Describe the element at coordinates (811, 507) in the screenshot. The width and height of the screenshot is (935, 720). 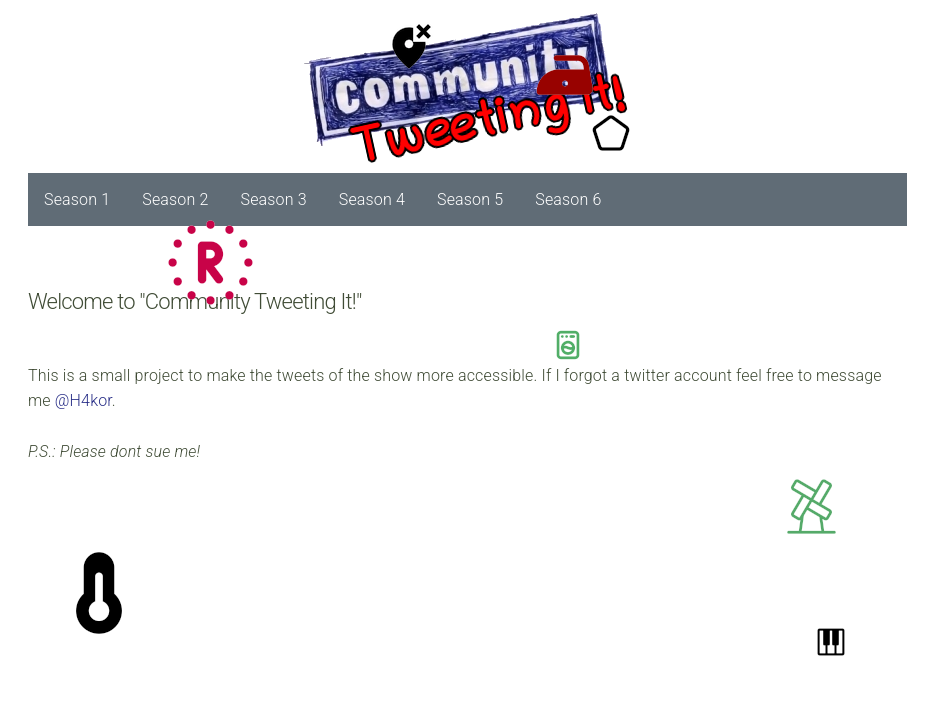
I see `indicates renewable or wind energy options` at that location.